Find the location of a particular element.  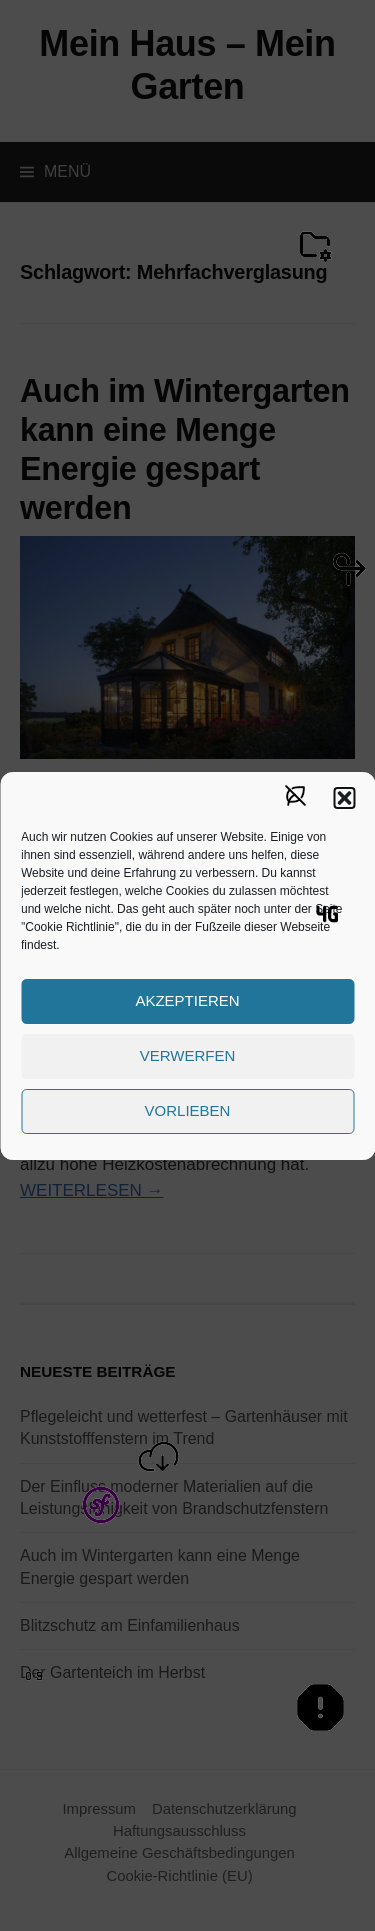

symfony framework logo is located at coordinates (101, 1505).